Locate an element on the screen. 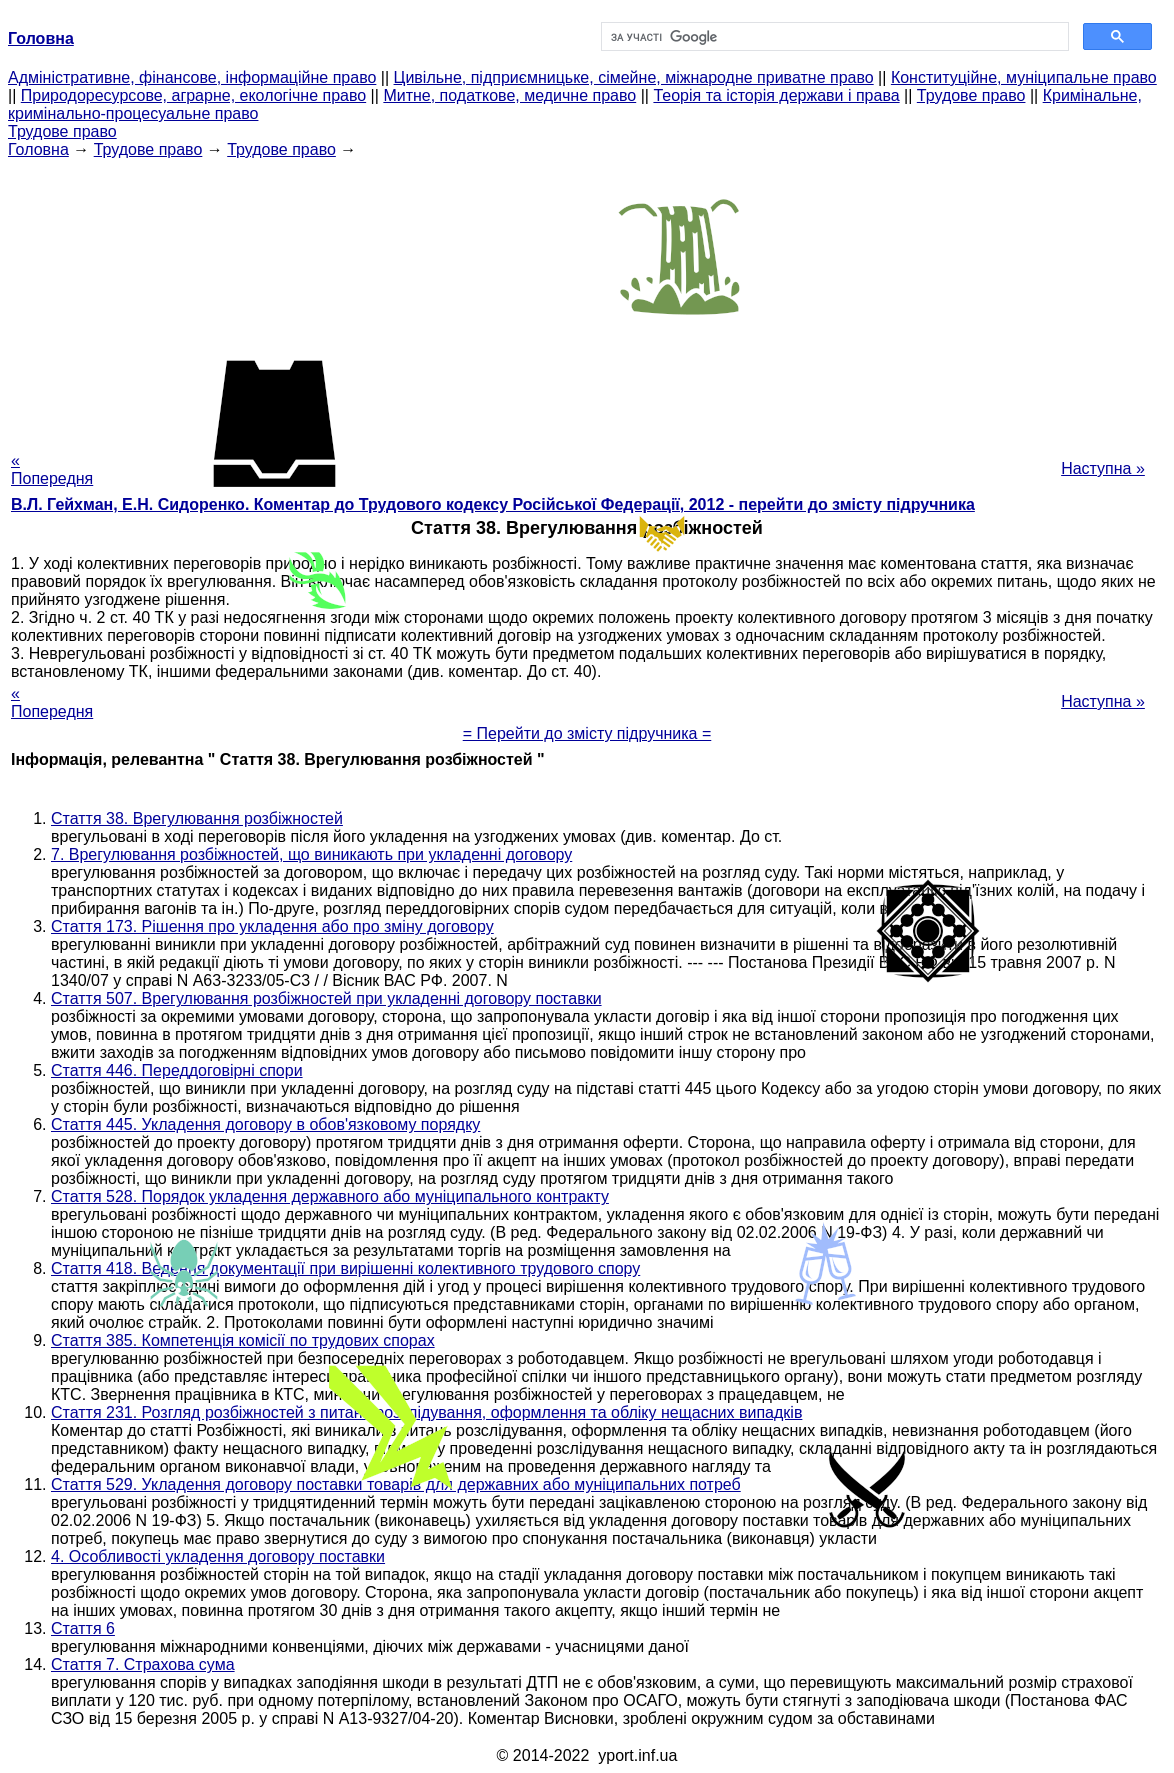 The width and height of the screenshot is (1174, 1773). spider enemy or creature in a game interface is located at coordinates (184, 1273).